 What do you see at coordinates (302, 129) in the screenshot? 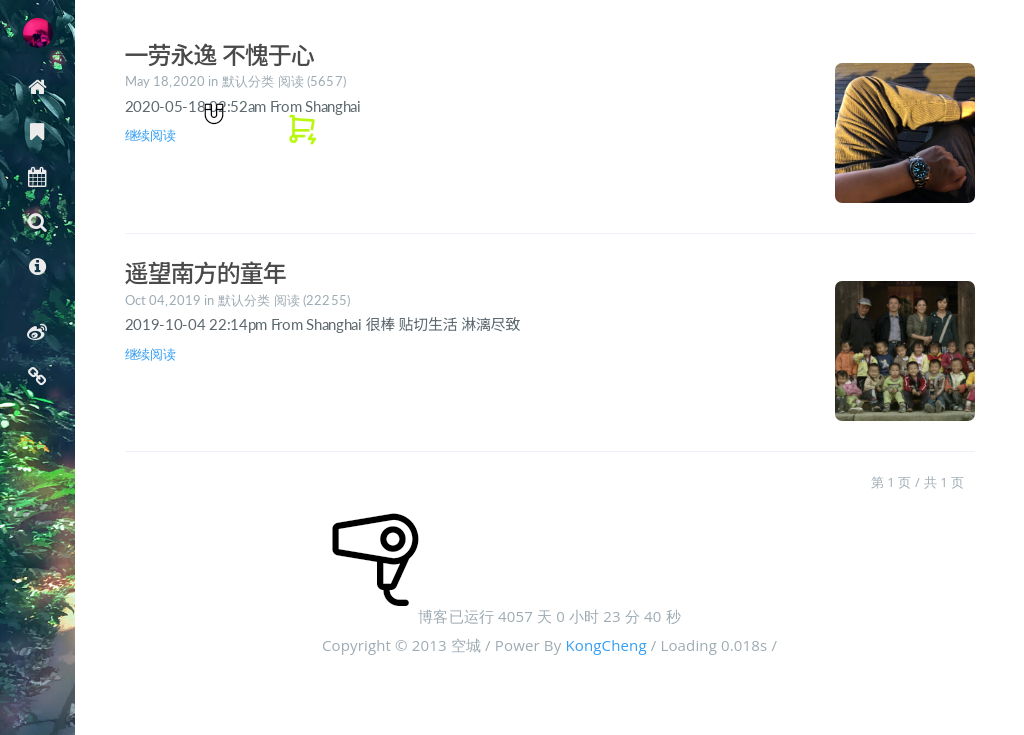
I see `quick checkout or express purchase` at bounding box center [302, 129].